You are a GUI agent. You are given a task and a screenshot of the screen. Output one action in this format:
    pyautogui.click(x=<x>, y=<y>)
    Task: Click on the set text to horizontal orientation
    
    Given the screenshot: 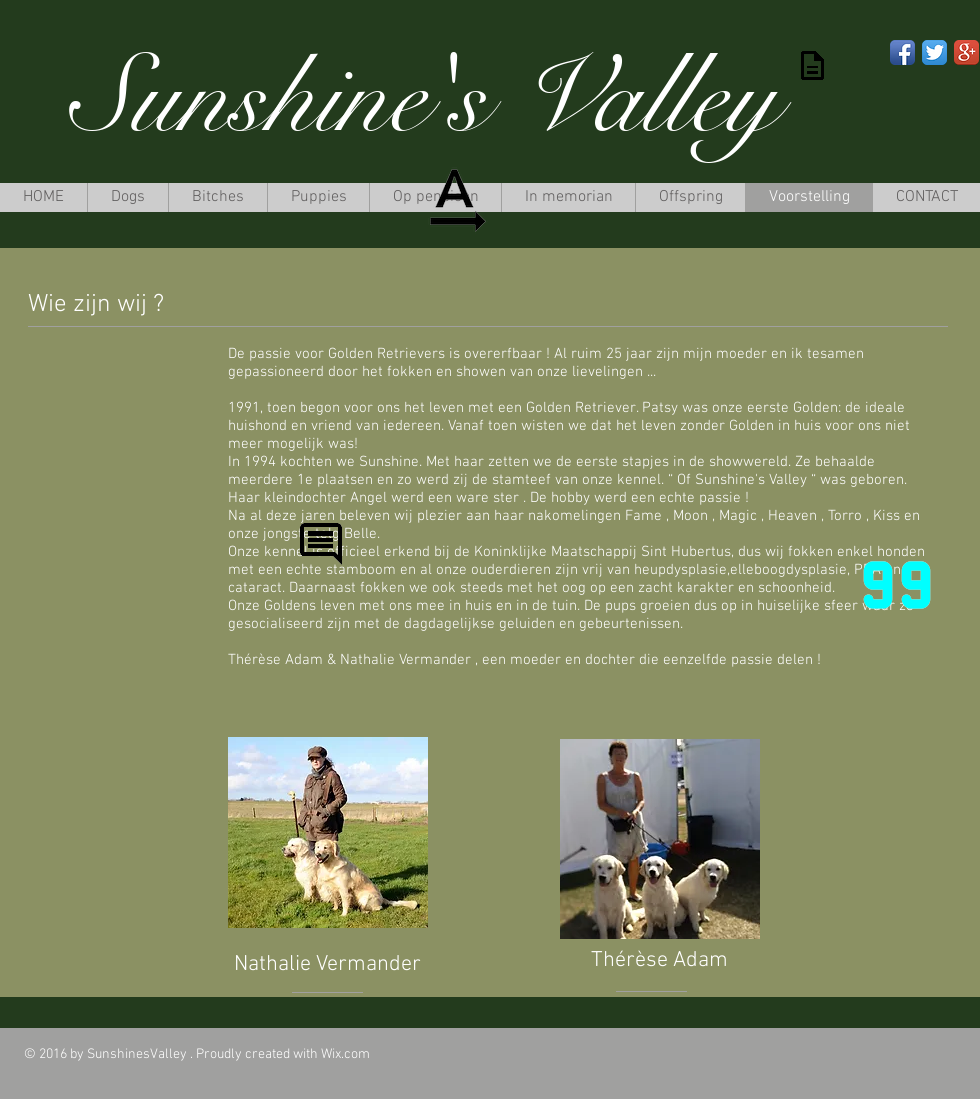 What is the action you would take?
    pyautogui.click(x=454, y=200)
    